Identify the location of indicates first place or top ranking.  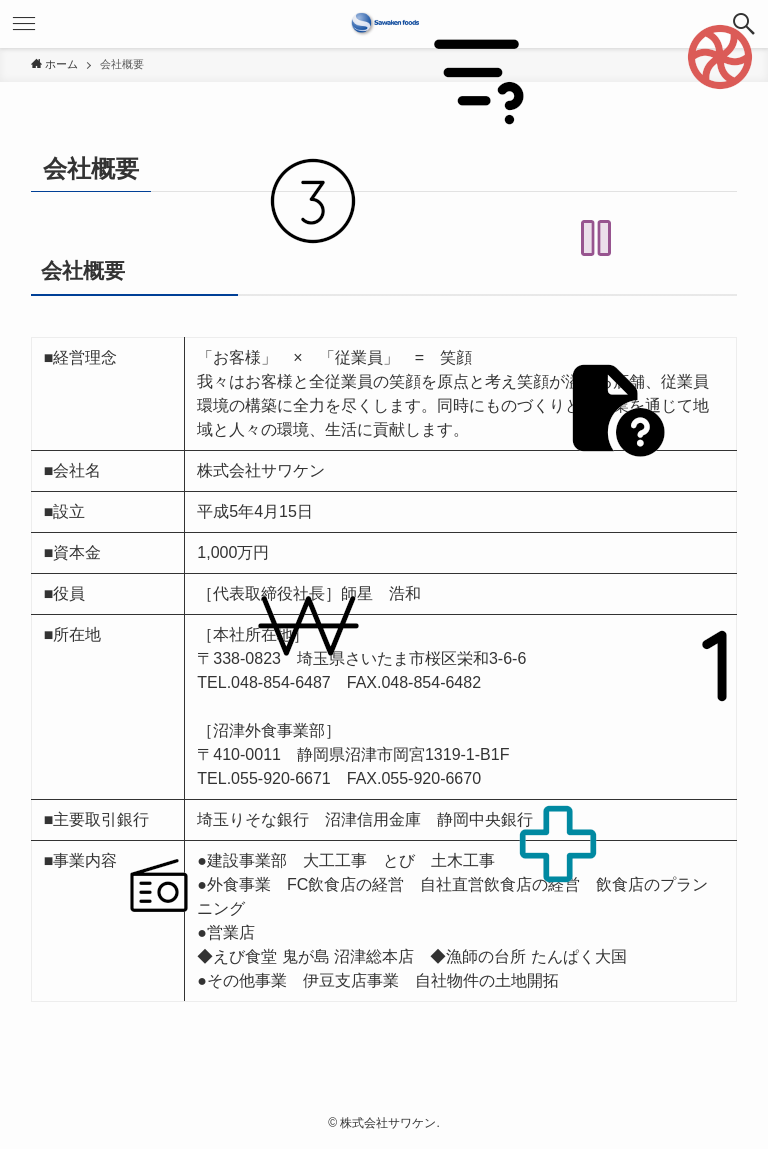
(719, 666).